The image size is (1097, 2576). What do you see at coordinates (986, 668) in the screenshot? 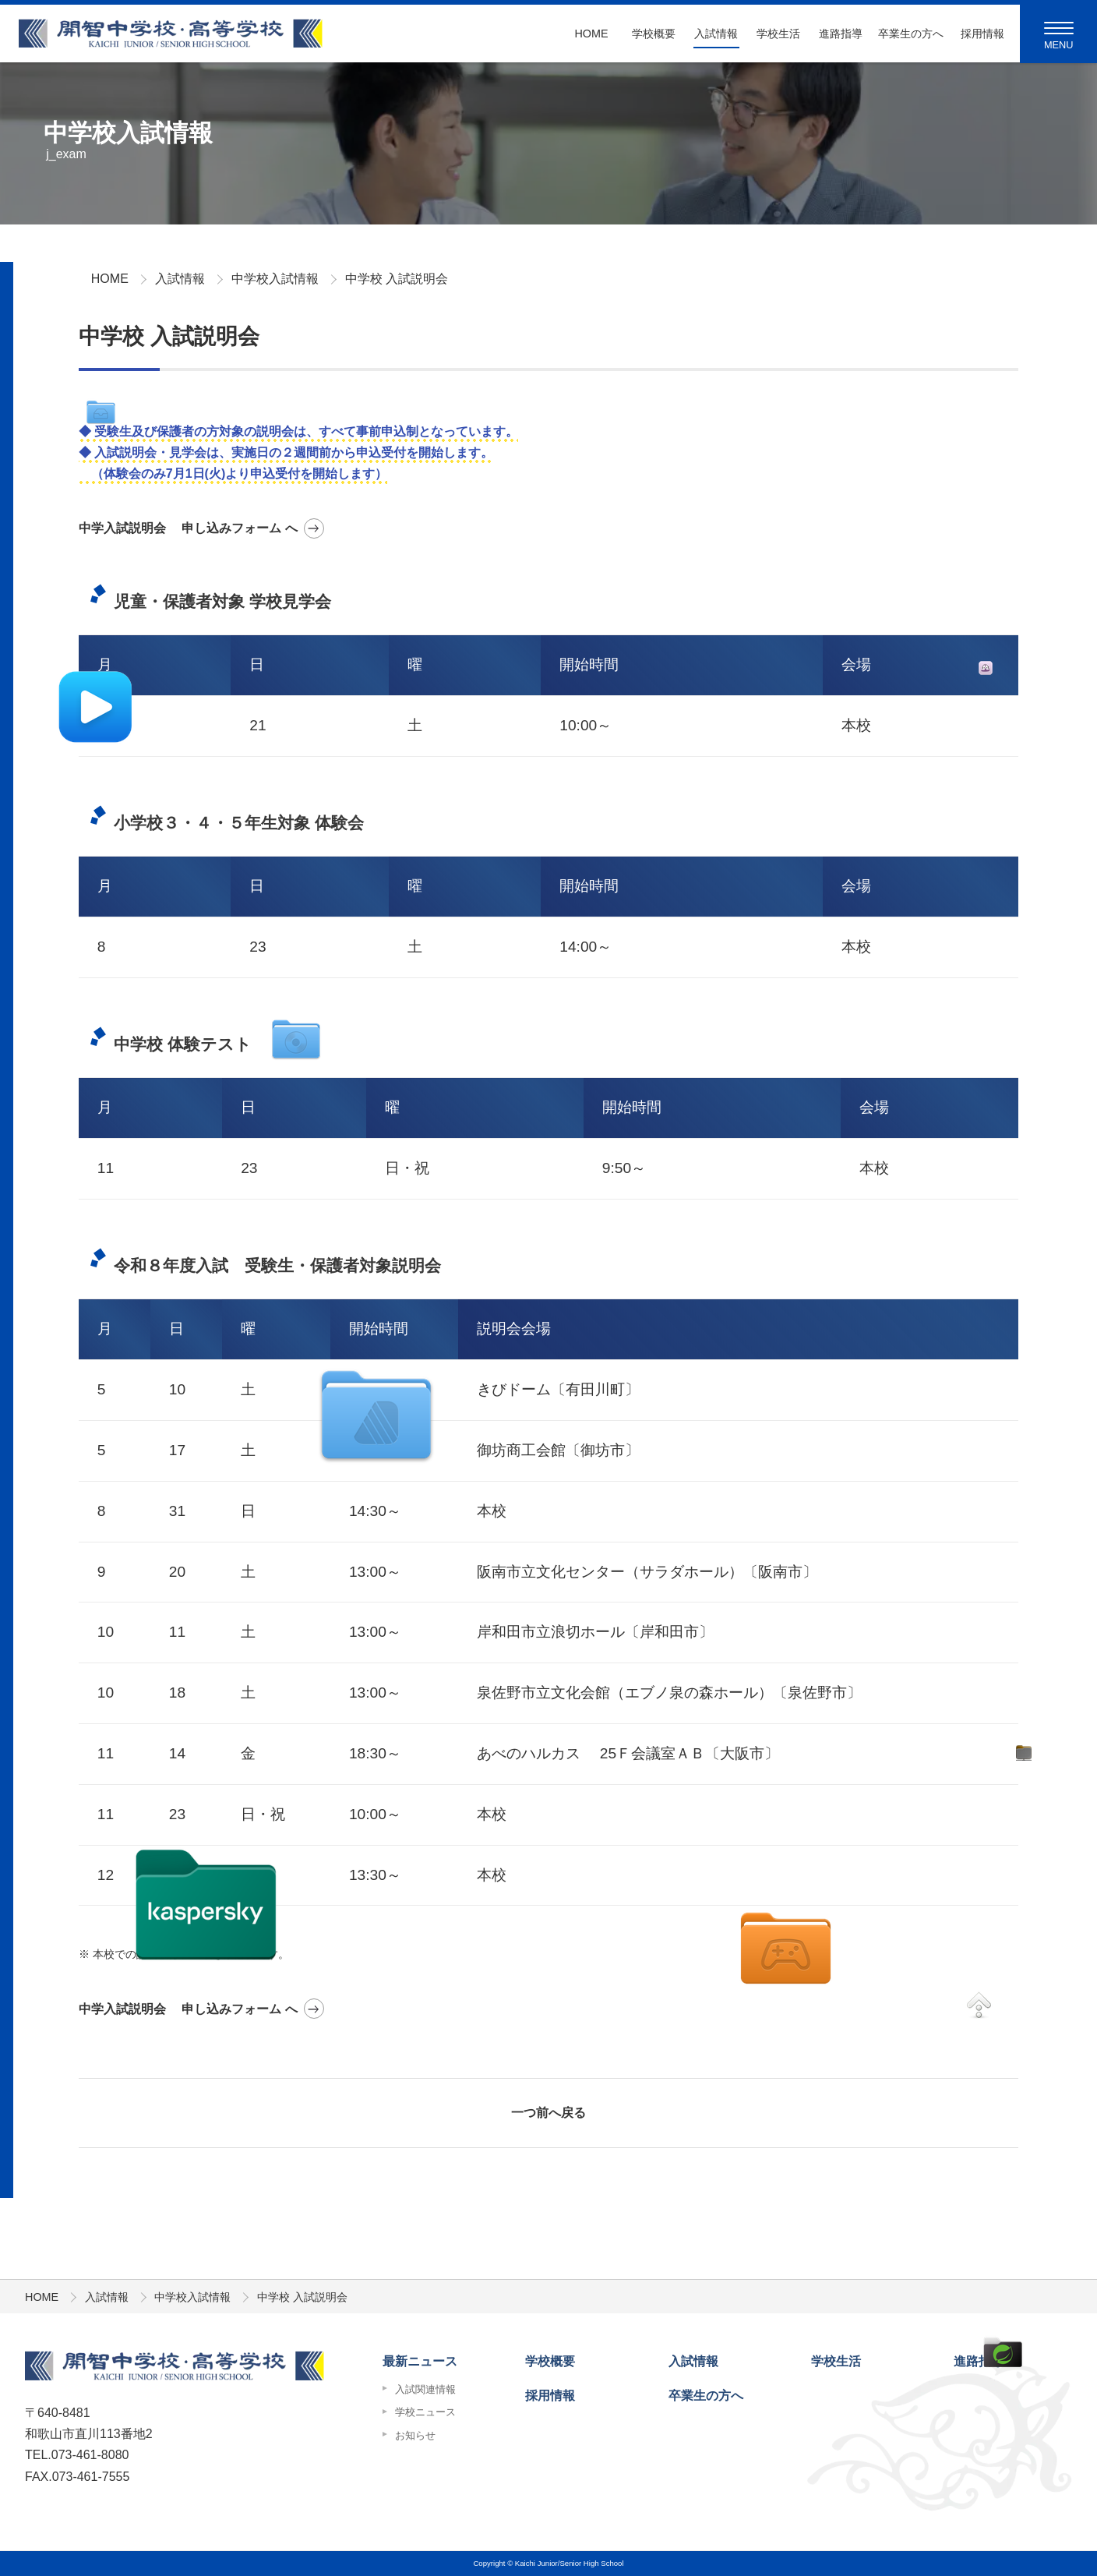
I see `open gpodder podcast manager` at bounding box center [986, 668].